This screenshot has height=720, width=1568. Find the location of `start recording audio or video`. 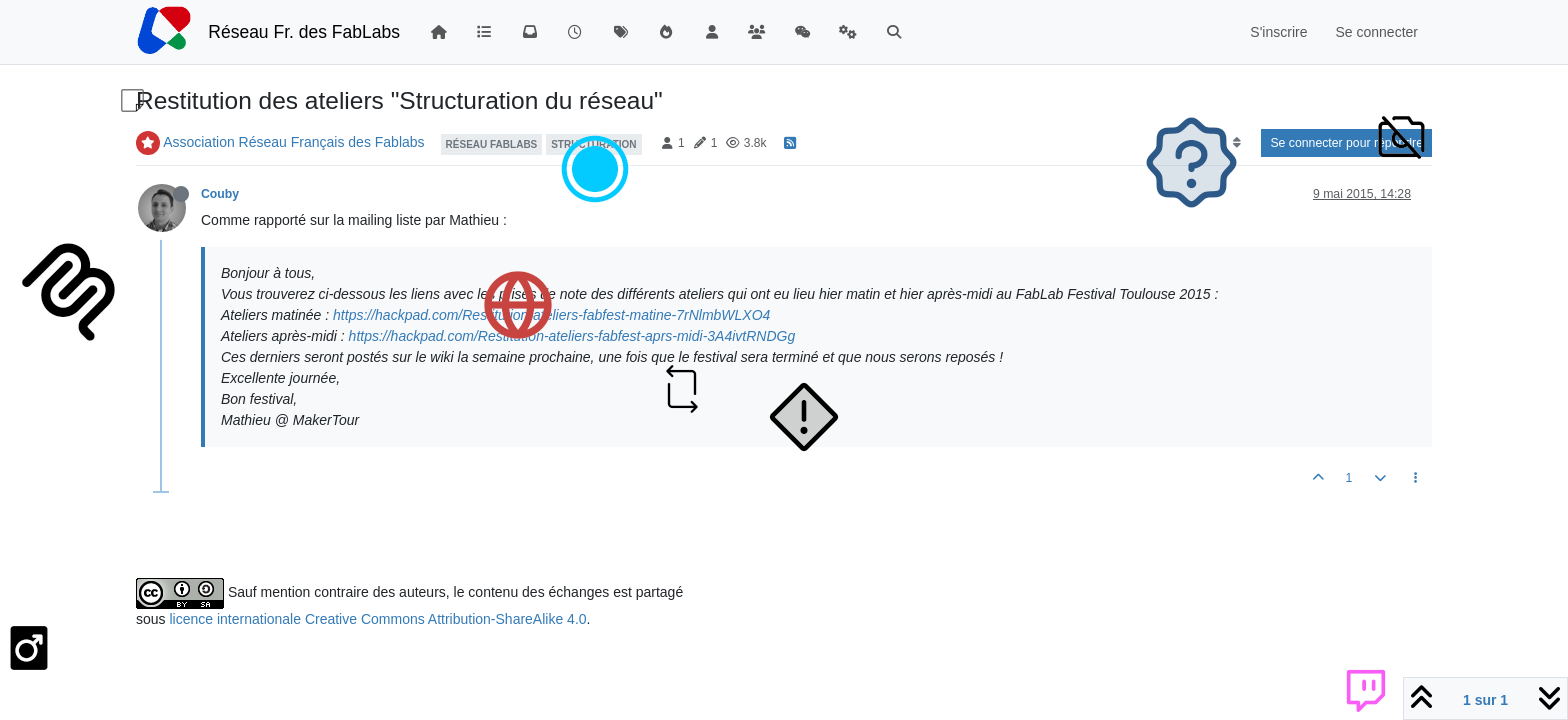

start recording audio or video is located at coordinates (595, 169).